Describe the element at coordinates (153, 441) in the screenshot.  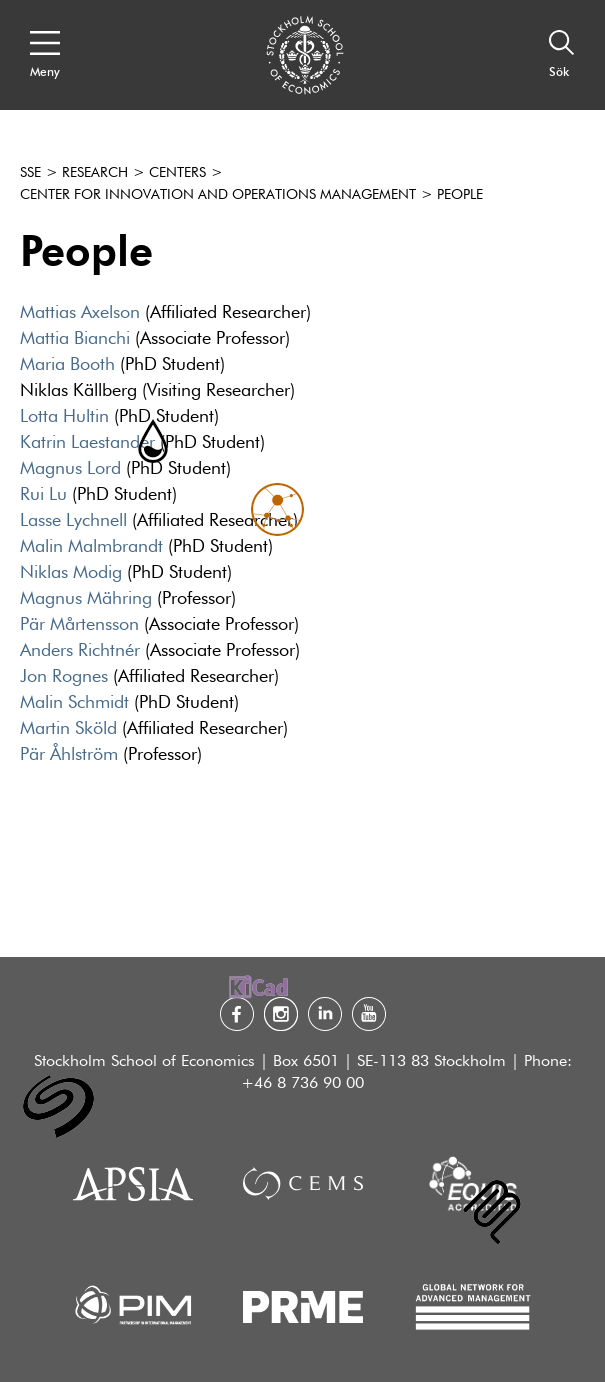
I see `open rainmeter desktop customization application` at that location.